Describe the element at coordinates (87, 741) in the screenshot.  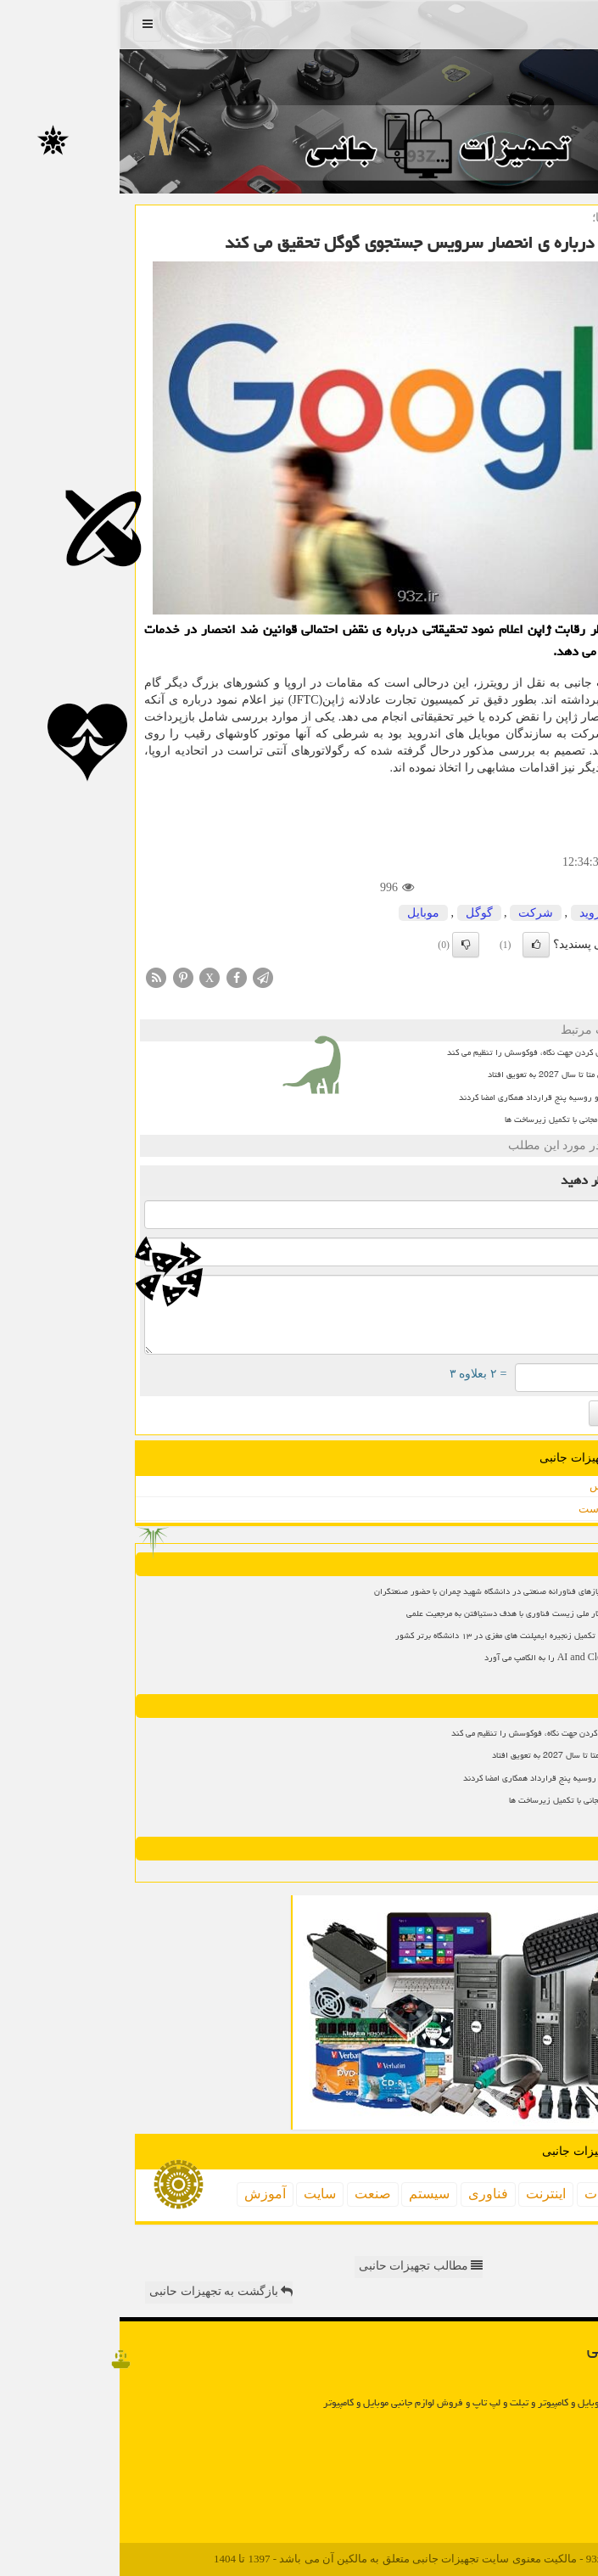
I see `select a cheerful or happy mood` at that location.